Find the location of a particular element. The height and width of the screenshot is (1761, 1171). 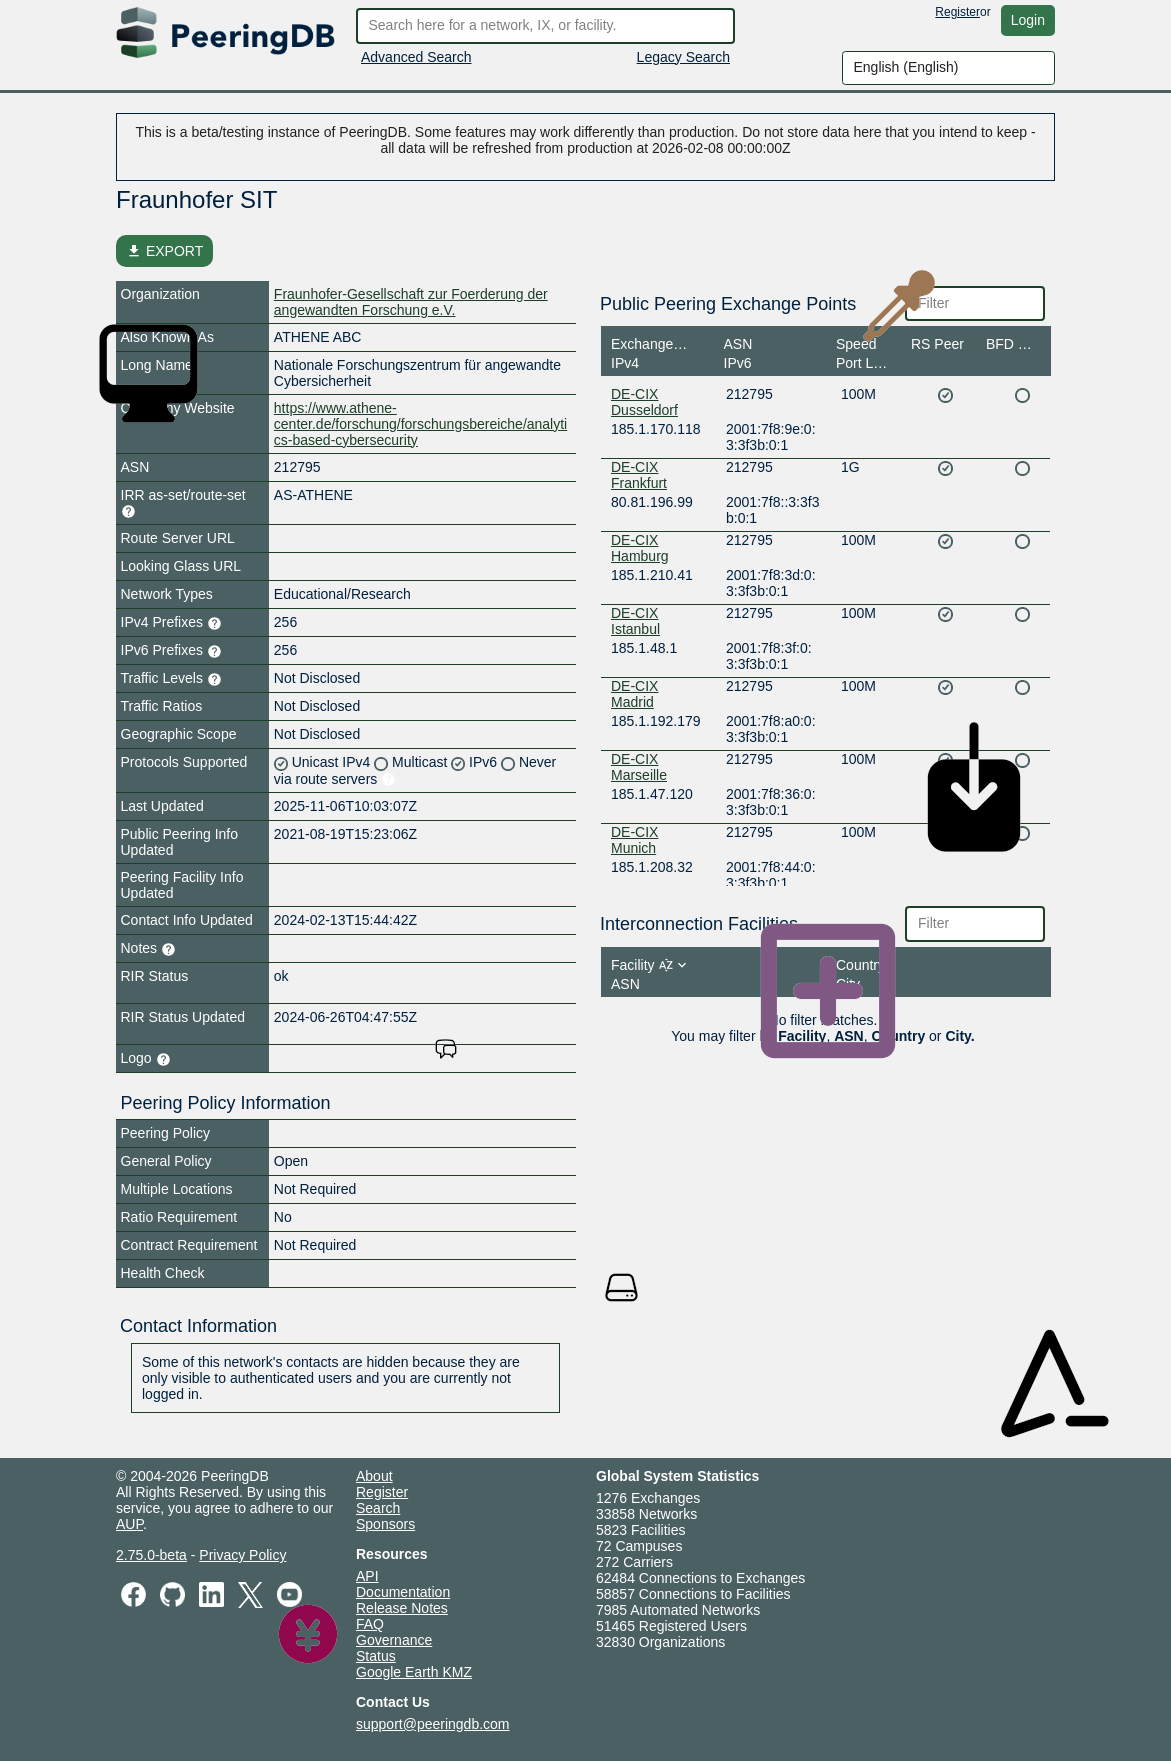

open messaging or chat is located at coordinates (446, 1049).